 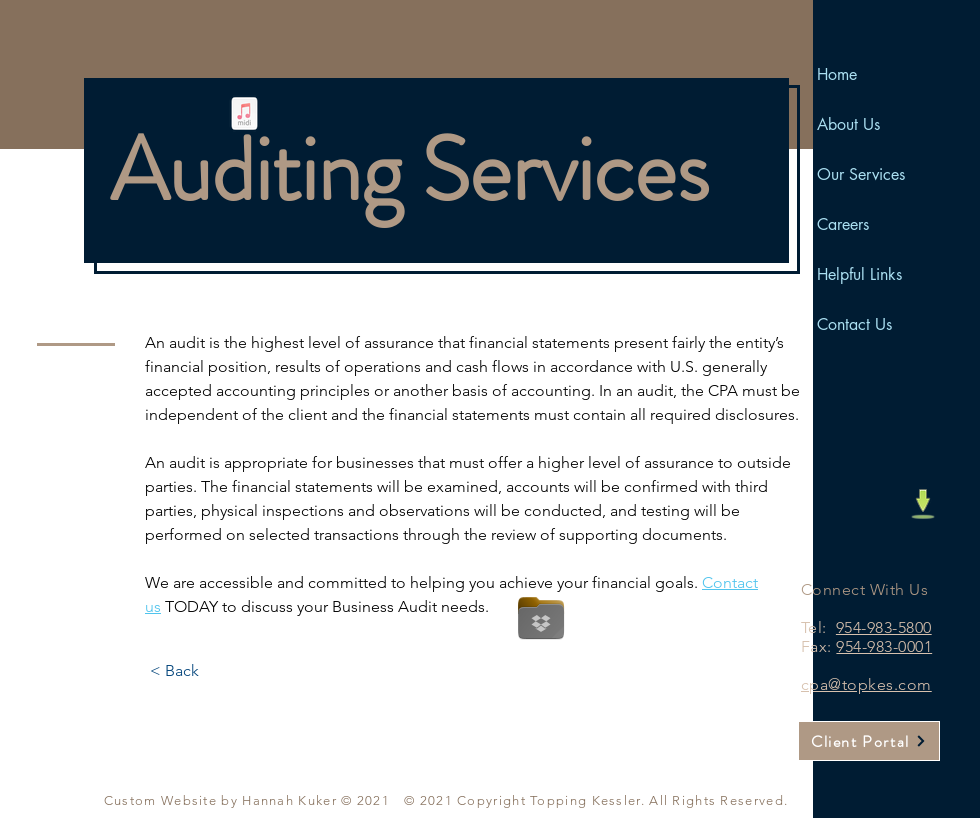 I want to click on open dropbox synced folder, so click(x=541, y=618).